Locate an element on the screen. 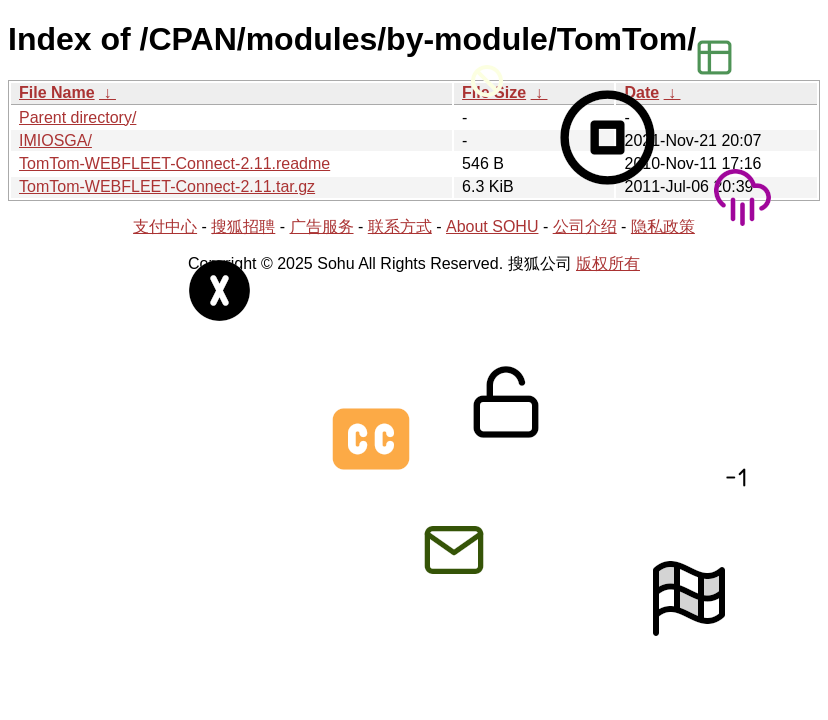 This screenshot has height=720, width=828. indicates finish line or goal completion is located at coordinates (686, 597).